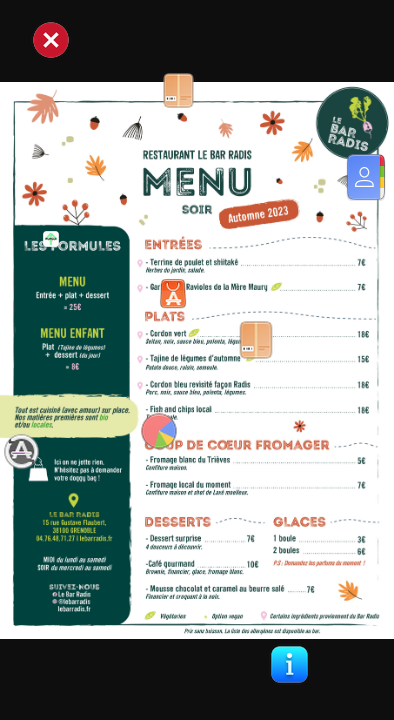 This screenshot has height=720, width=394. I want to click on a package or archive file type, so click(178, 90).